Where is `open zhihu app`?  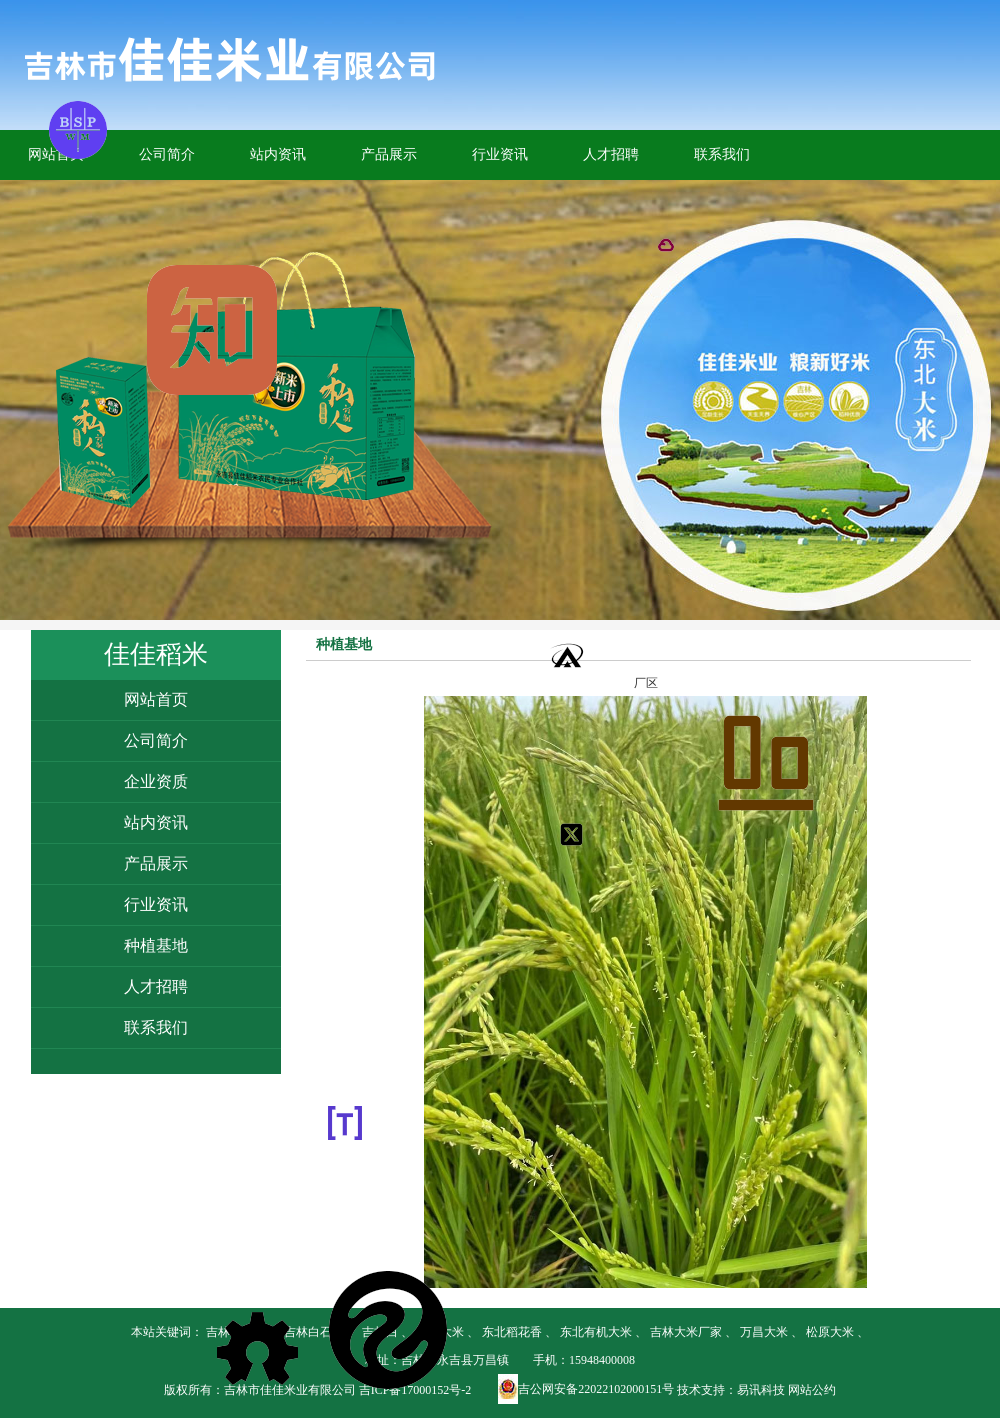
open zhihu app is located at coordinates (212, 330).